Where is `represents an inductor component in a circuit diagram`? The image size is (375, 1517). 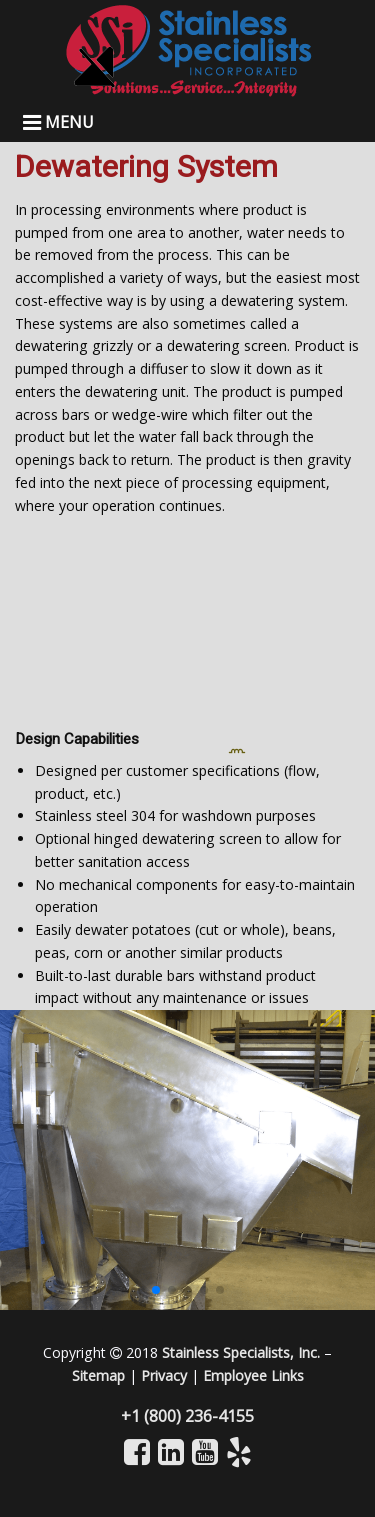
represents an inductor component in a circuit diagram is located at coordinates (237, 751).